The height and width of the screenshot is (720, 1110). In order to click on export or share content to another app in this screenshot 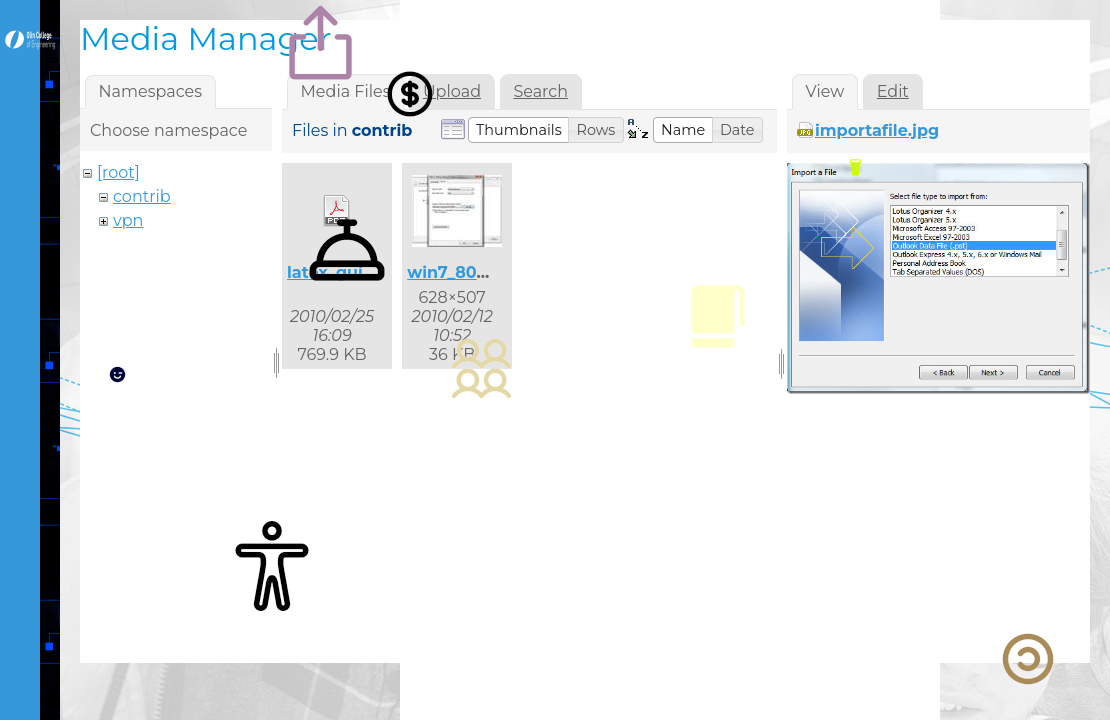, I will do `click(320, 45)`.